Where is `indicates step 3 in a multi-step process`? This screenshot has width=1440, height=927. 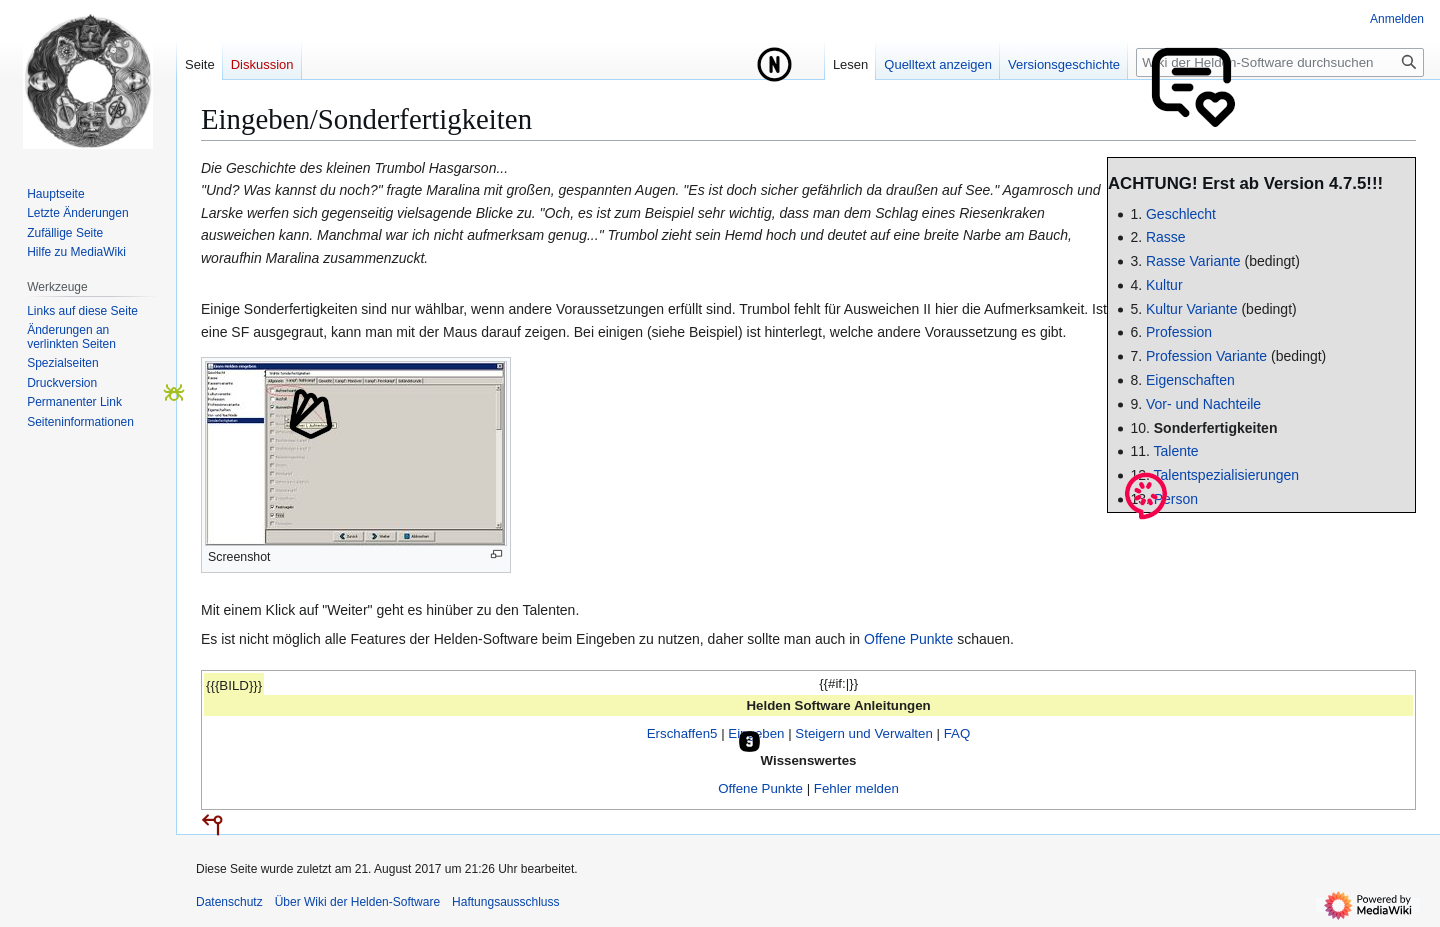 indicates step 3 in a multi-step process is located at coordinates (749, 741).